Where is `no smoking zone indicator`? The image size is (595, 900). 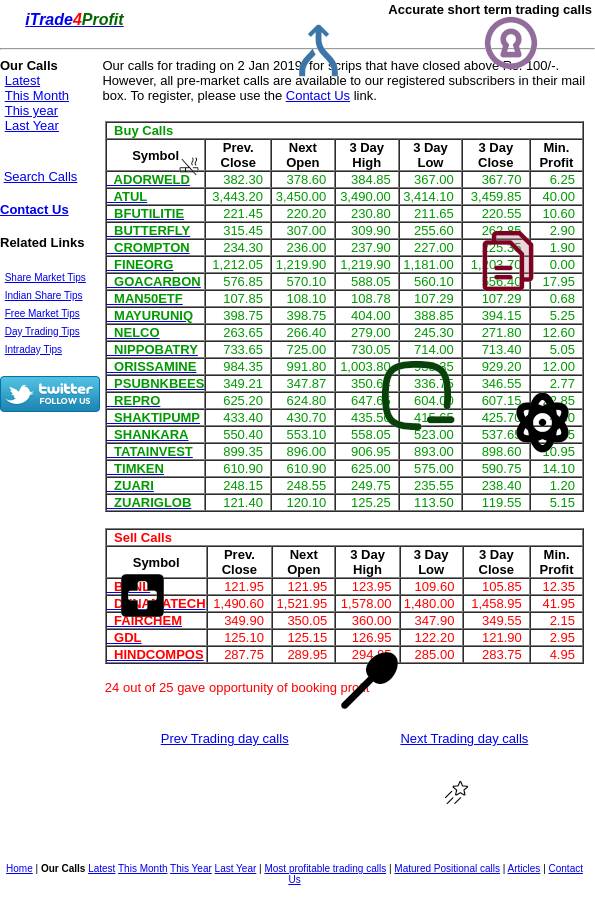
no smoking zone indicator is located at coordinates (189, 167).